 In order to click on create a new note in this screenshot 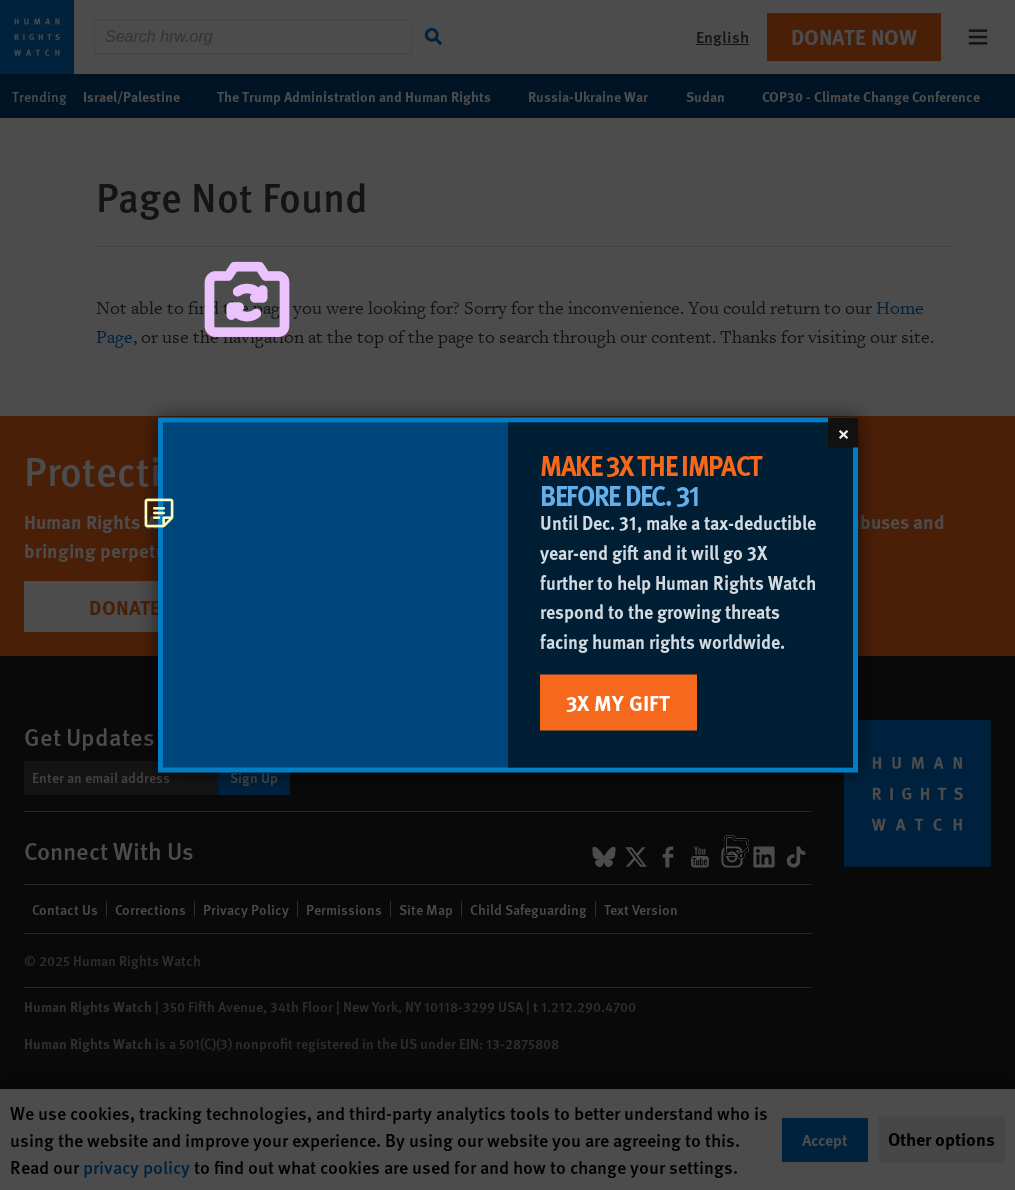, I will do `click(159, 513)`.